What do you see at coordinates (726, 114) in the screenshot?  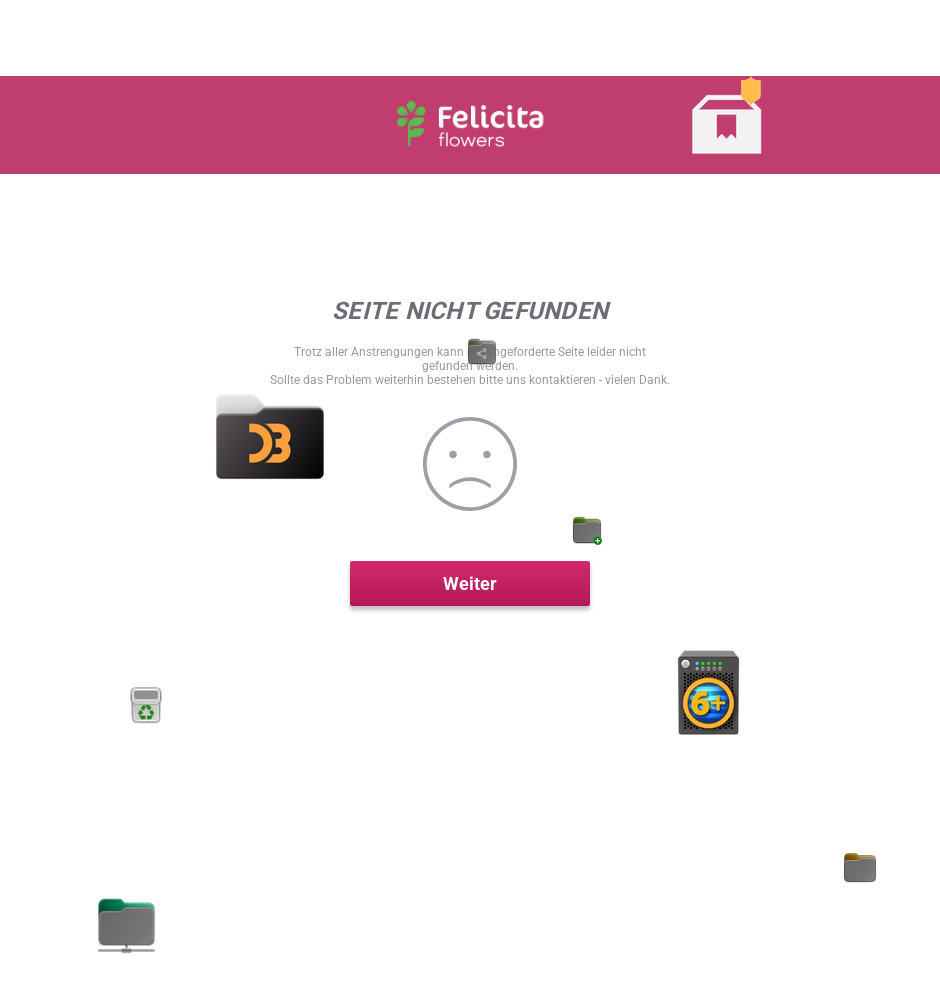 I see `security updates are available for your system` at bounding box center [726, 114].